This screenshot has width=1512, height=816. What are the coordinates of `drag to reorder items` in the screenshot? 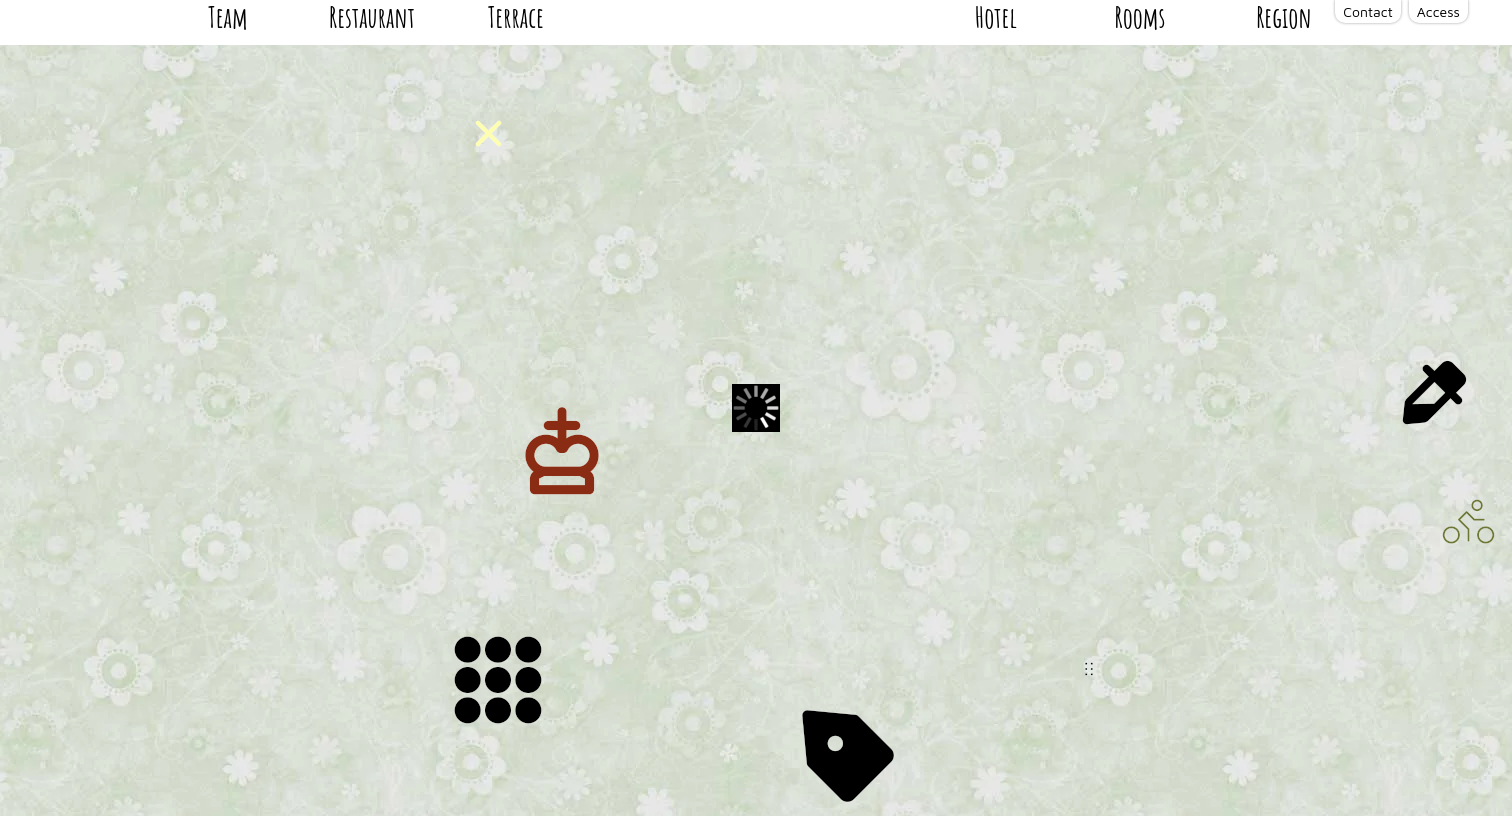 It's located at (1089, 669).